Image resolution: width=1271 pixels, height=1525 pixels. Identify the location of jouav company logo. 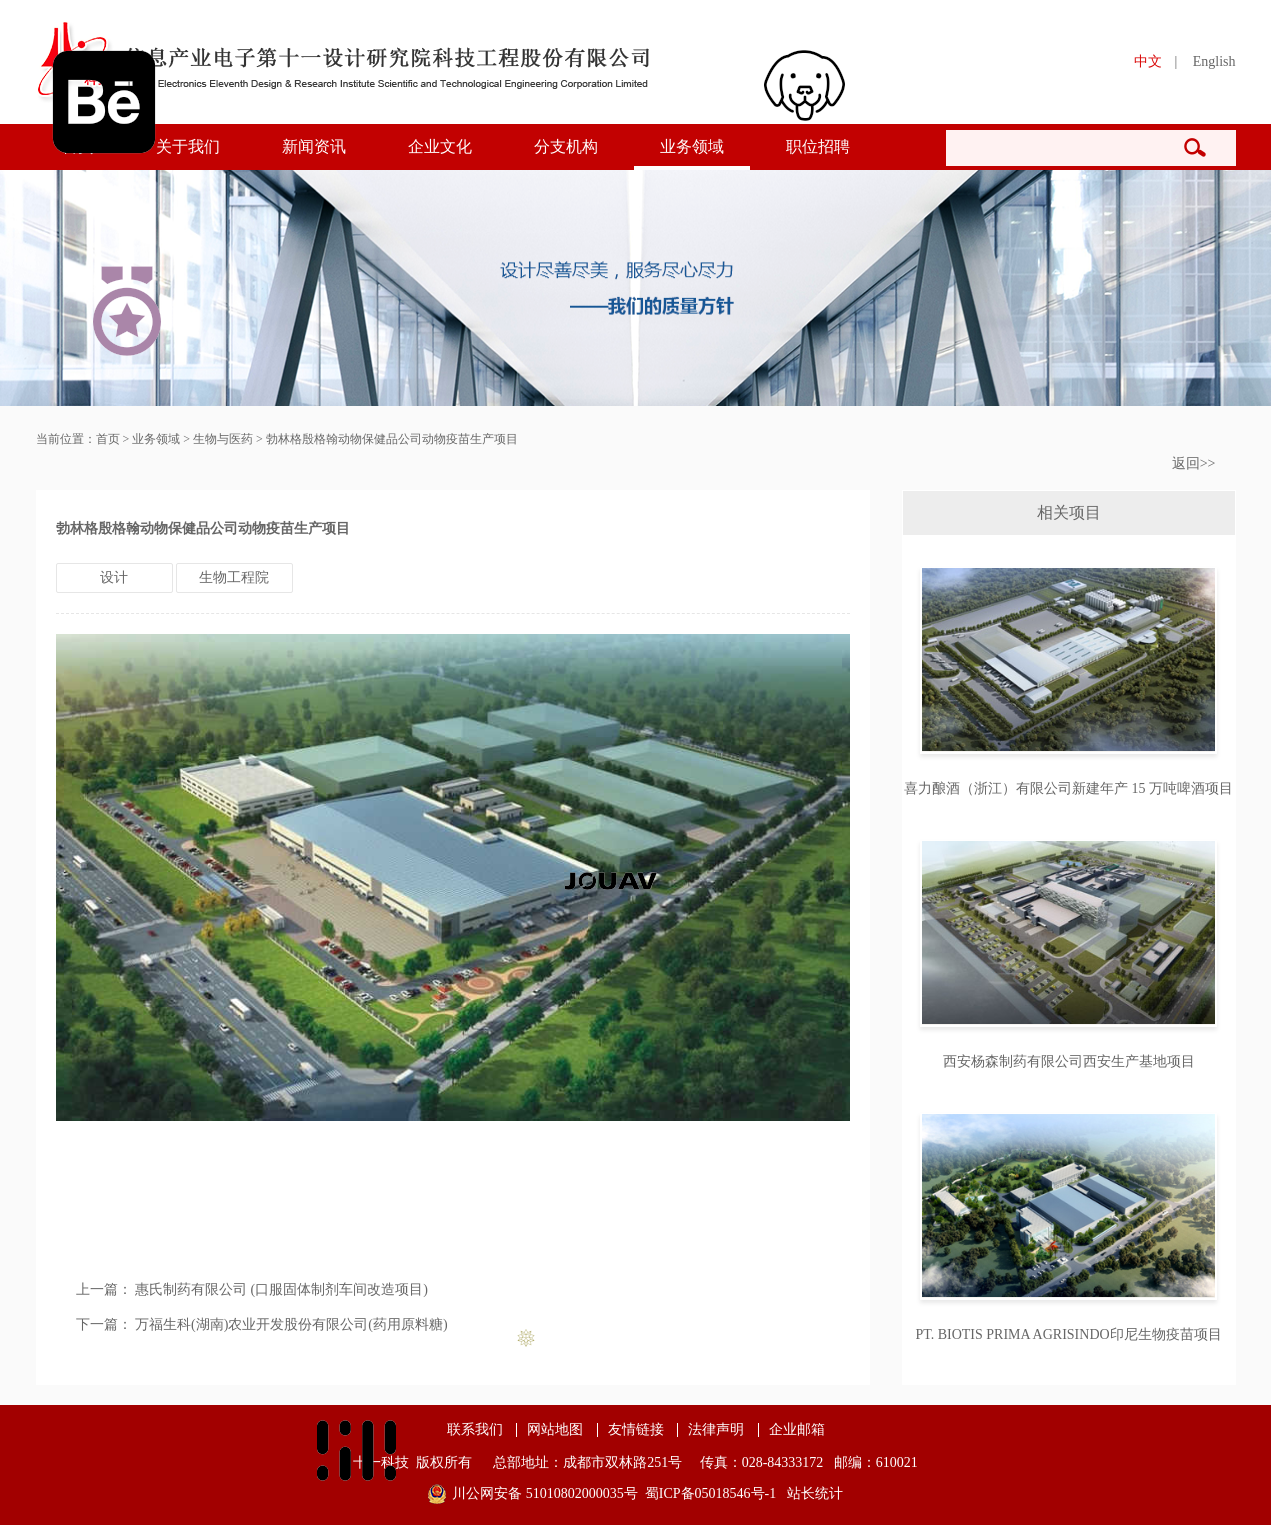
(611, 881).